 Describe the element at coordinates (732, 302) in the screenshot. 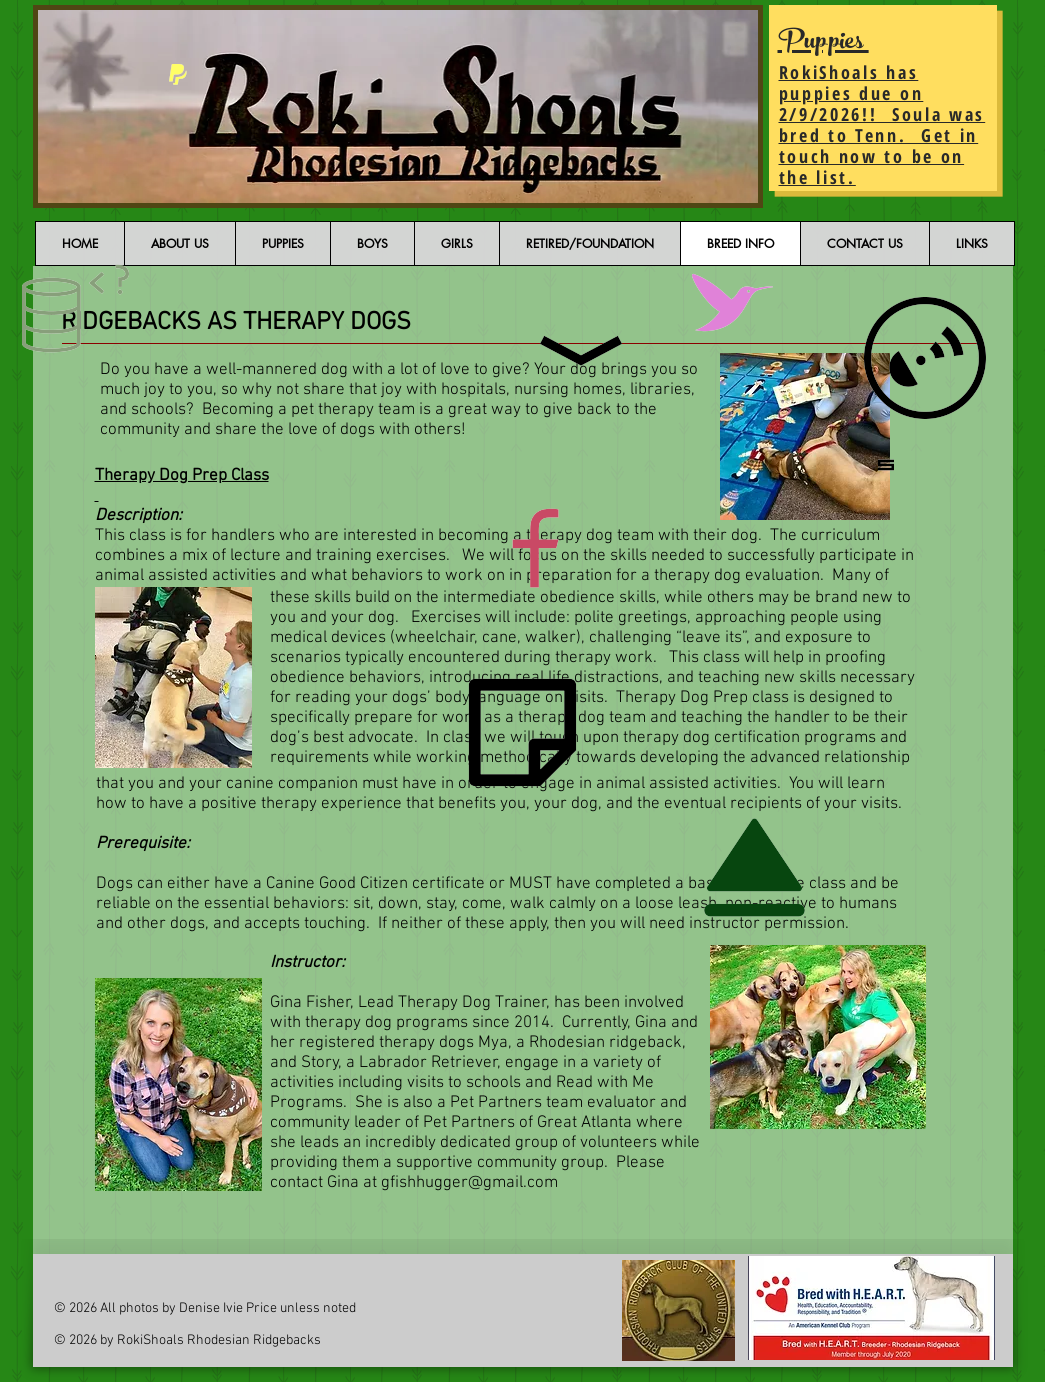

I see `fluent bit logo - open-source log processor and forwarder` at that location.